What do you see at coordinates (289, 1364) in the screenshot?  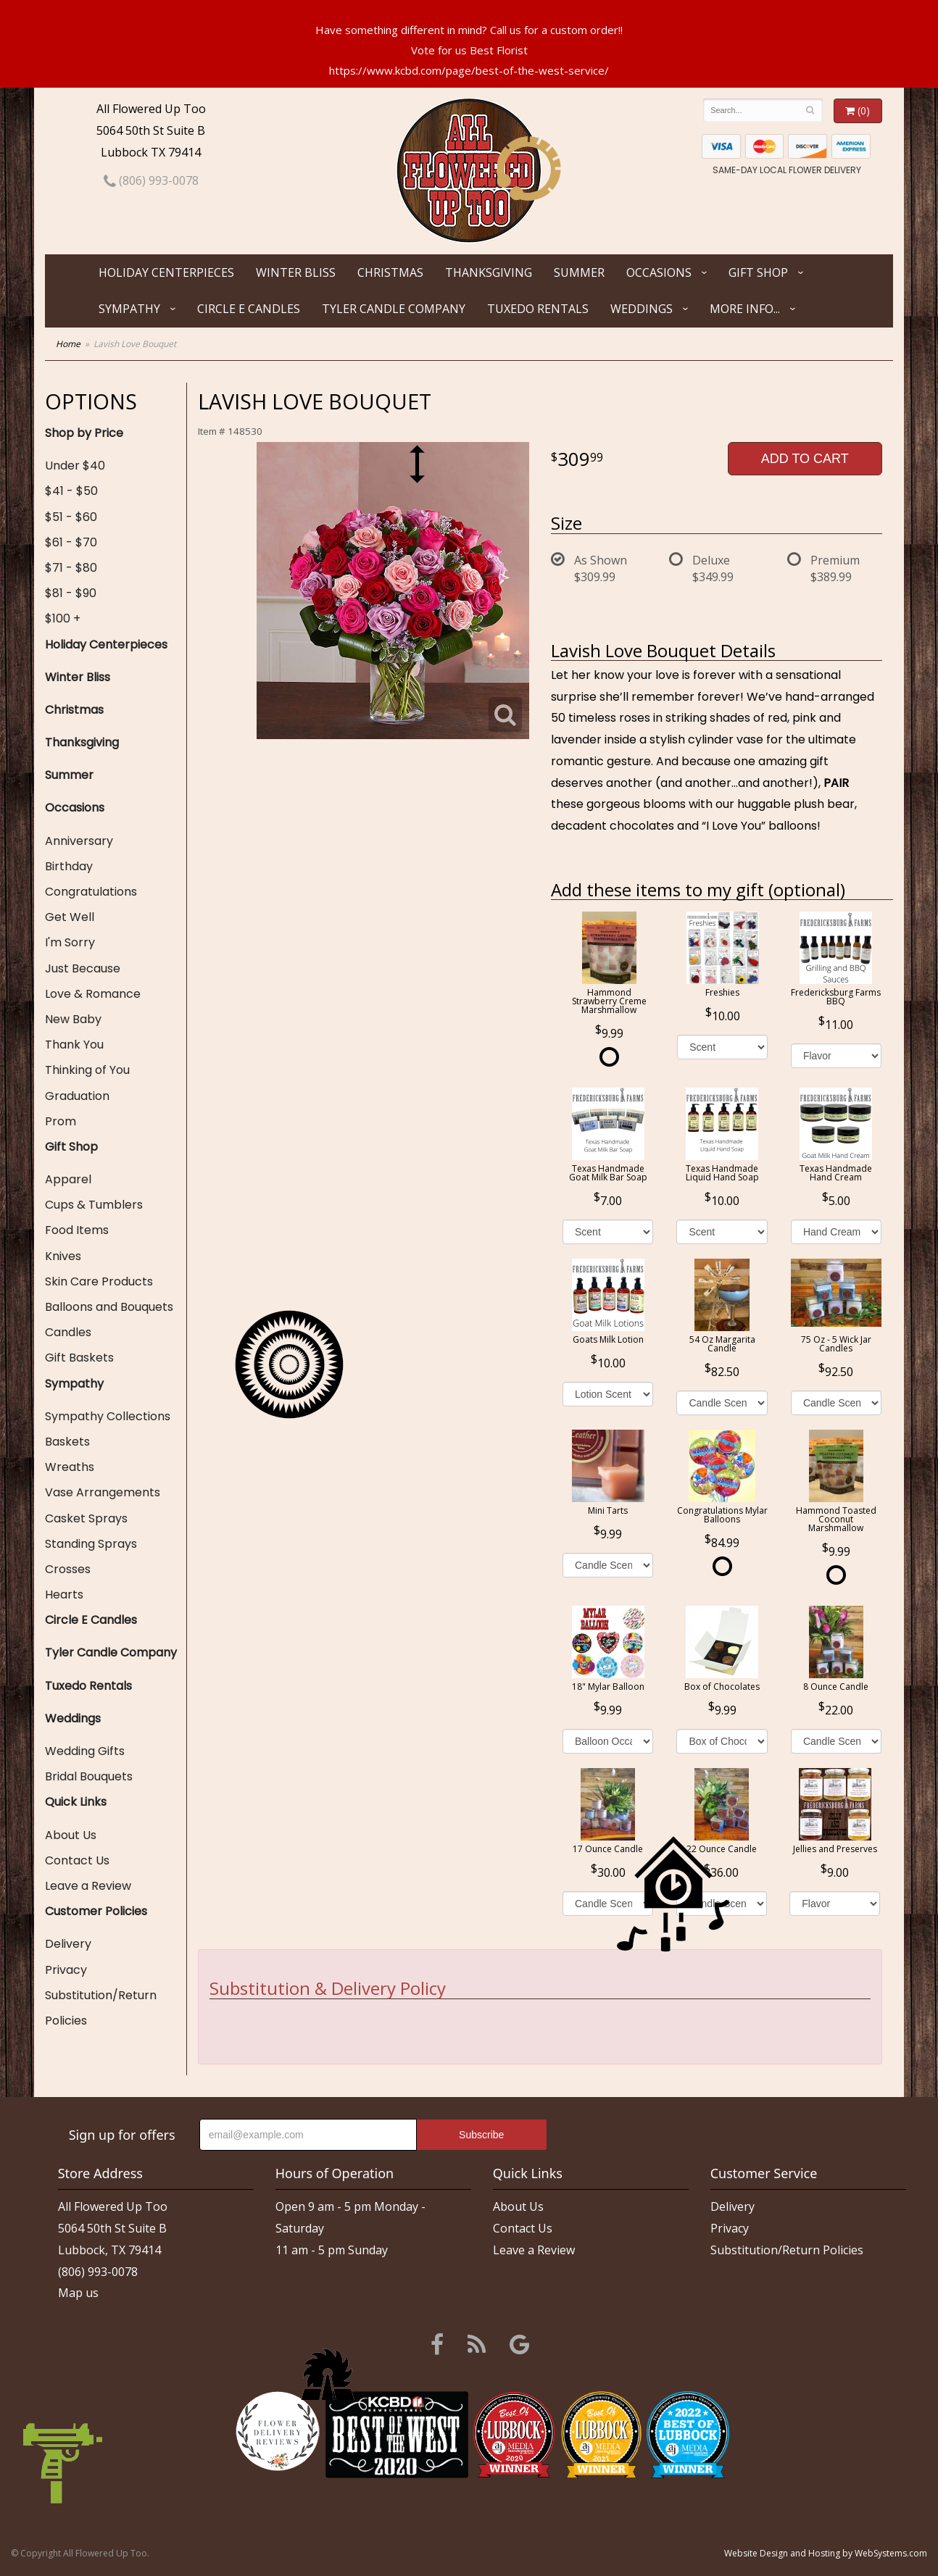 I see `decorative mandala or loading spinner element` at bounding box center [289, 1364].